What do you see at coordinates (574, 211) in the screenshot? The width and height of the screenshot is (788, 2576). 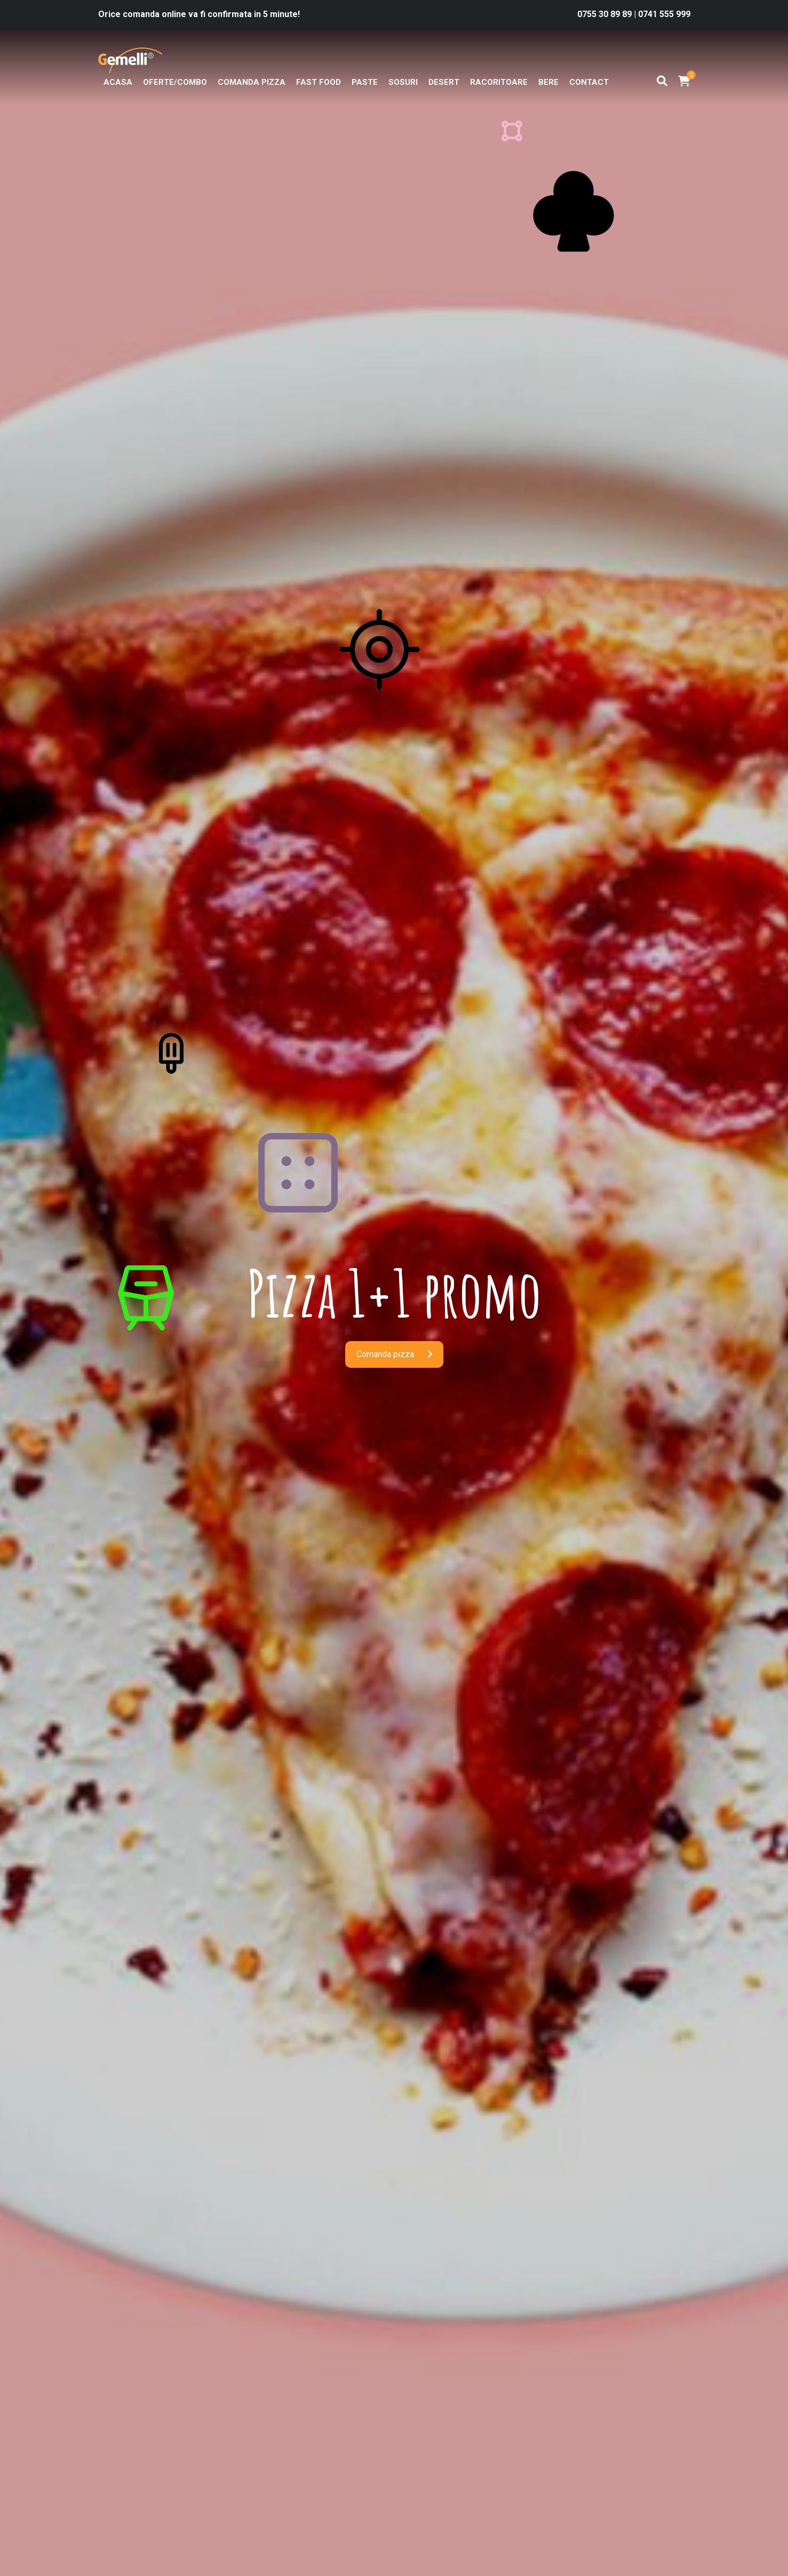 I see `select clubs suit in a card game` at bounding box center [574, 211].